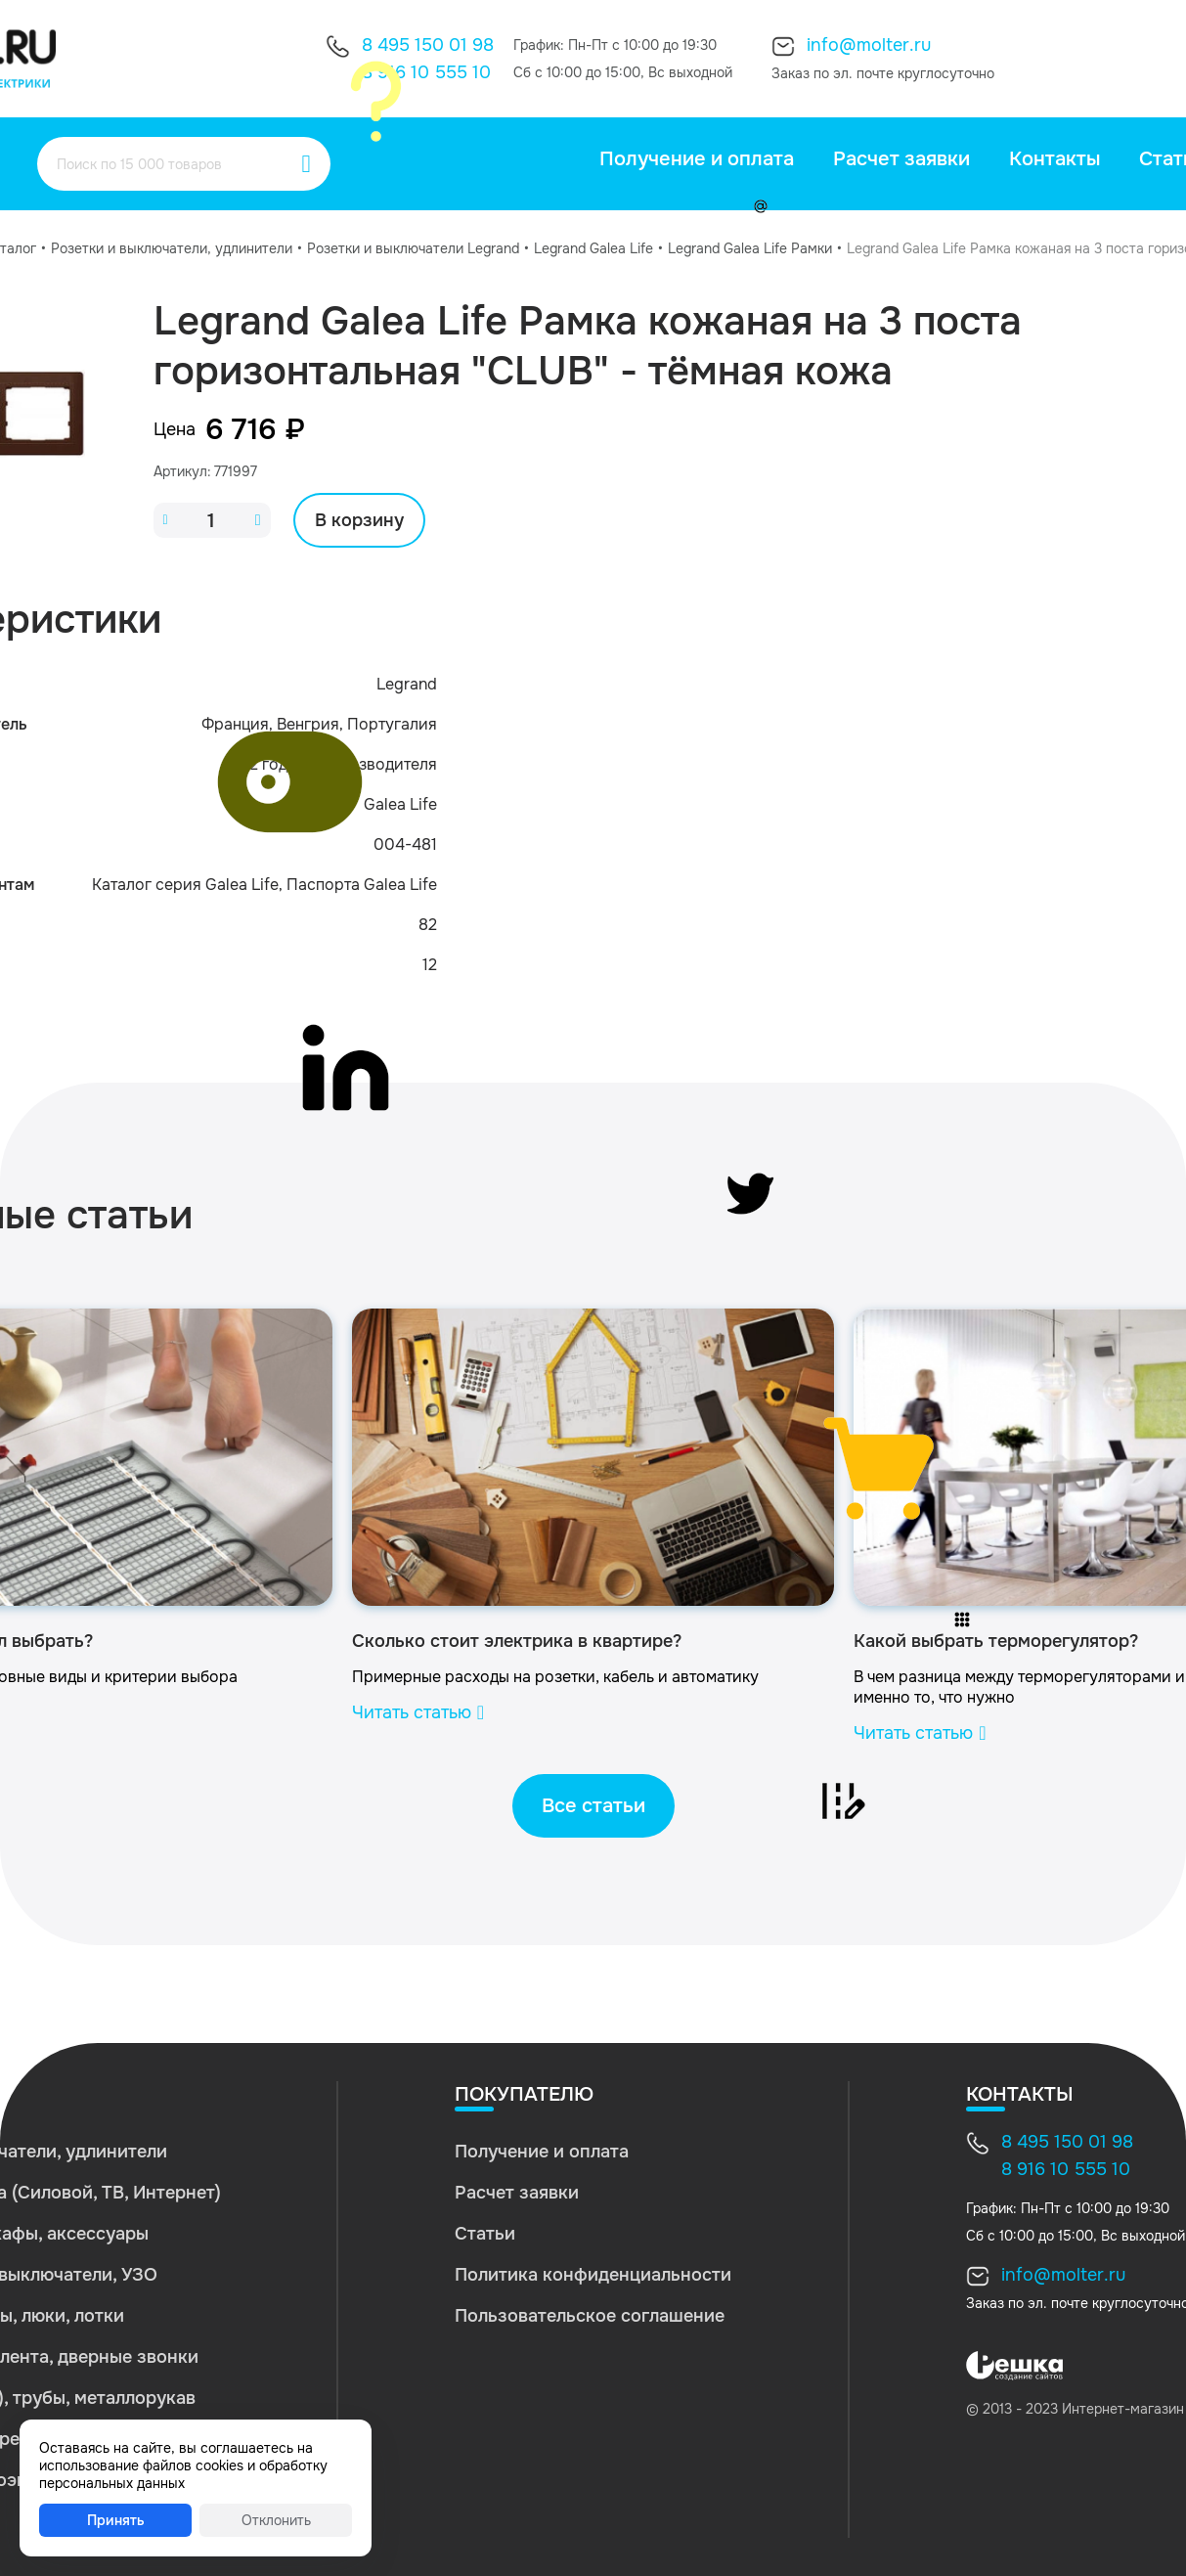 This screenshot has width=1186, height=2576. What do you see at coordinates (289, 781) in the screenshot?
I see `toggle switch in off position` at bounding box center [289, 781].